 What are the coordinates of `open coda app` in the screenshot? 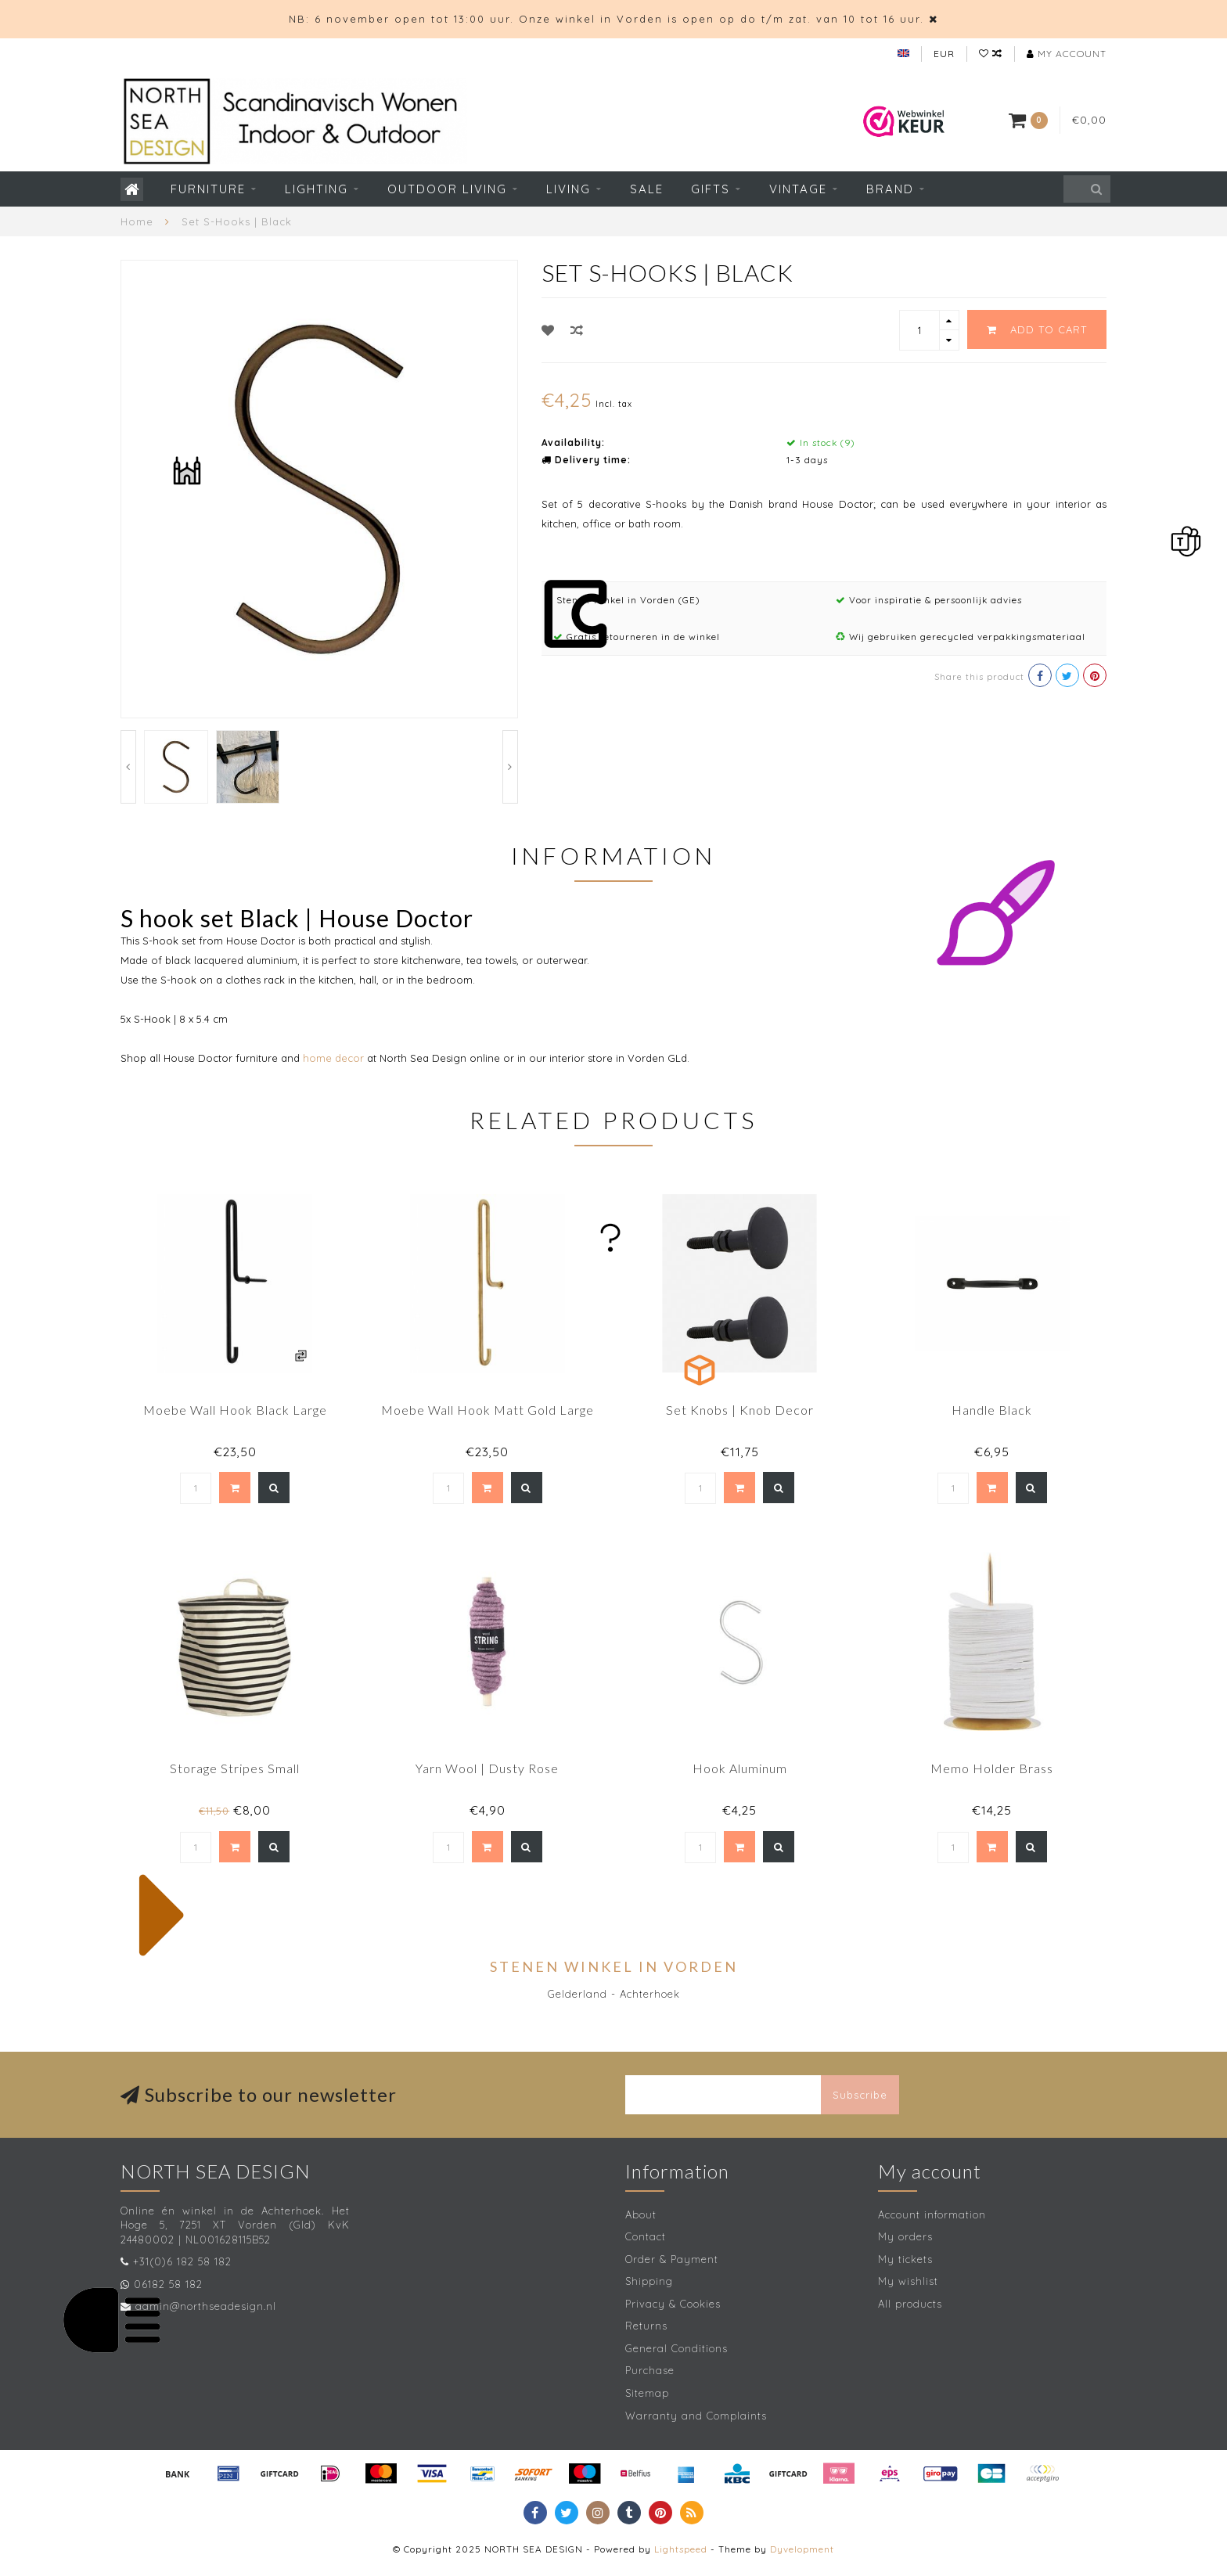 It's located at (575, 613).